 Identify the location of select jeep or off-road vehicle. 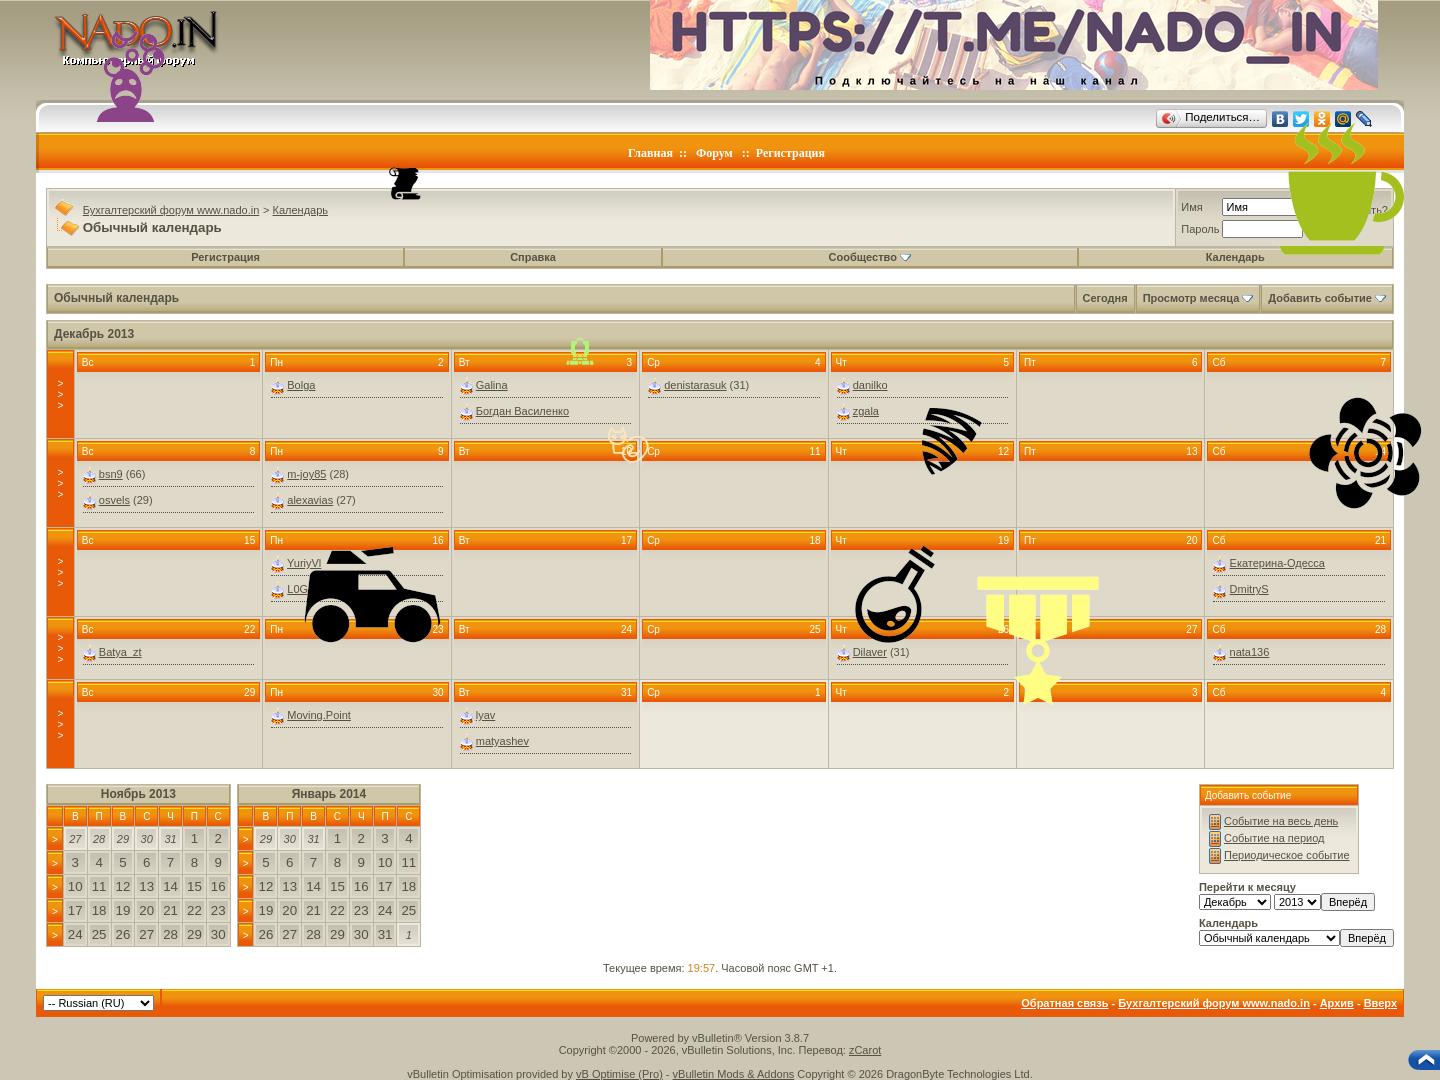
(372, 594).